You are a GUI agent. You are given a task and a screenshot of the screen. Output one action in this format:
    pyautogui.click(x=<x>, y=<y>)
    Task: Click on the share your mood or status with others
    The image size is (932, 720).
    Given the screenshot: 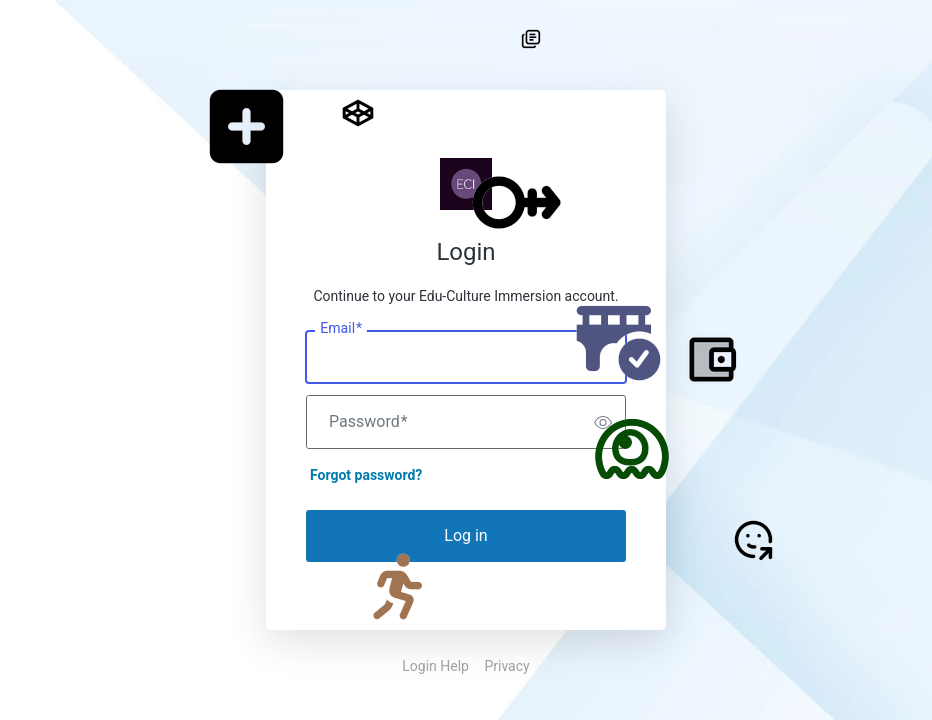 What is the action you would take?
    pyautogui.click(x=753, y=539)
    